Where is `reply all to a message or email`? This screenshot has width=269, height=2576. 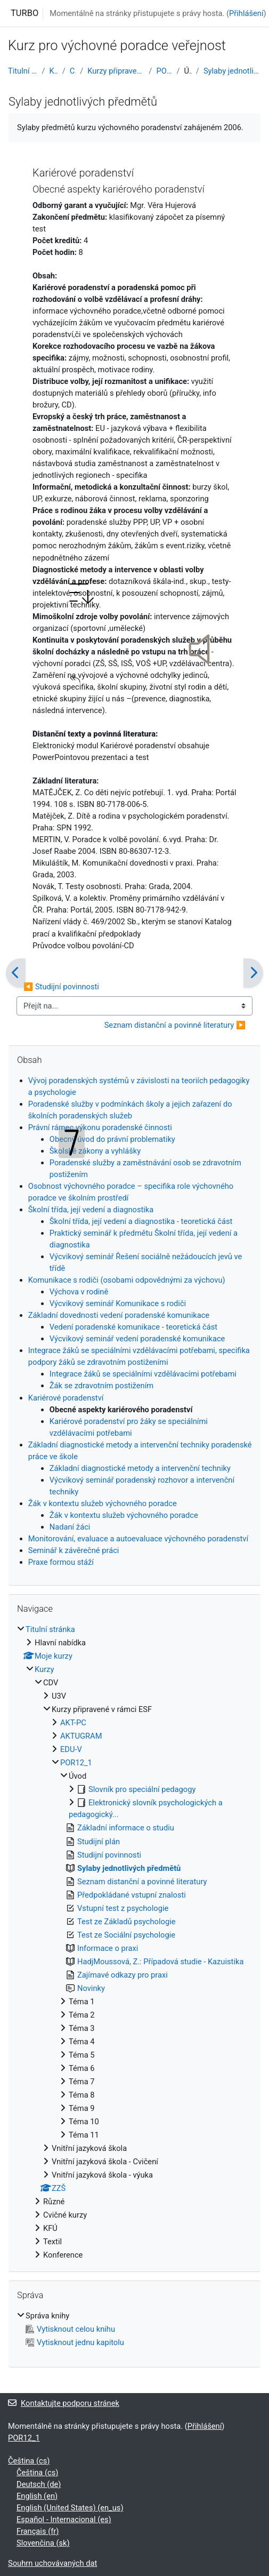 reply all to a message or email is located at coordinates (75, 679).